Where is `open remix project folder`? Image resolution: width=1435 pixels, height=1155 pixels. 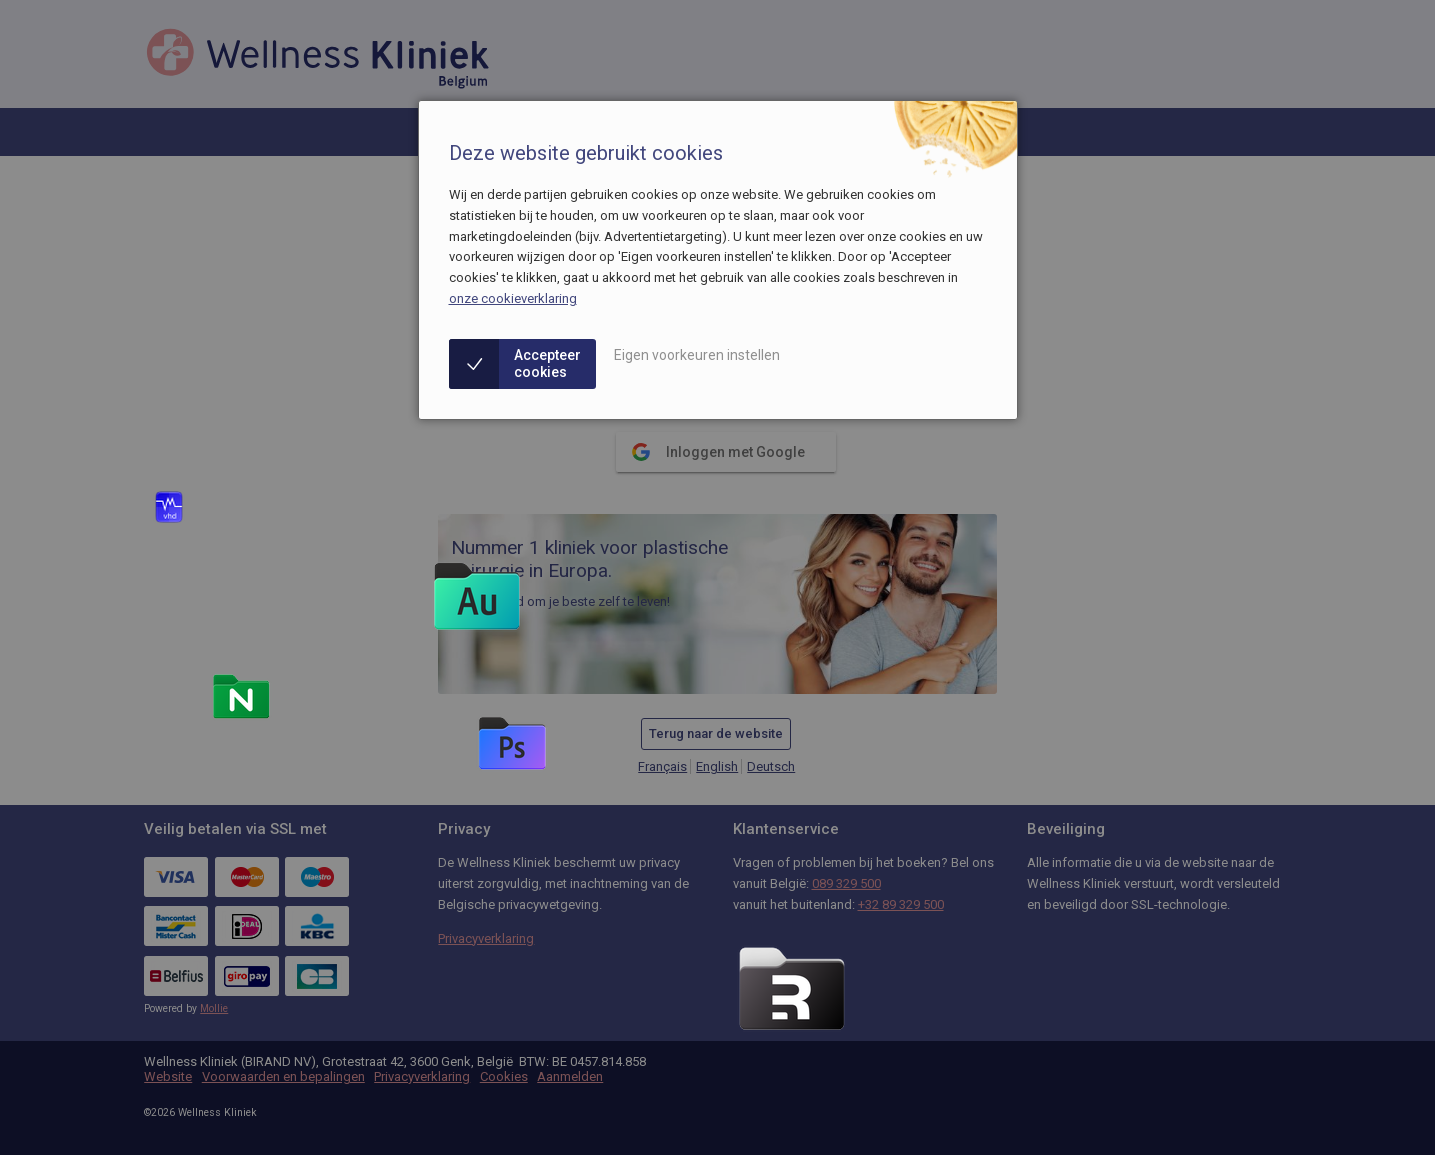
open remix project folder is located at coordinates (791, 991).